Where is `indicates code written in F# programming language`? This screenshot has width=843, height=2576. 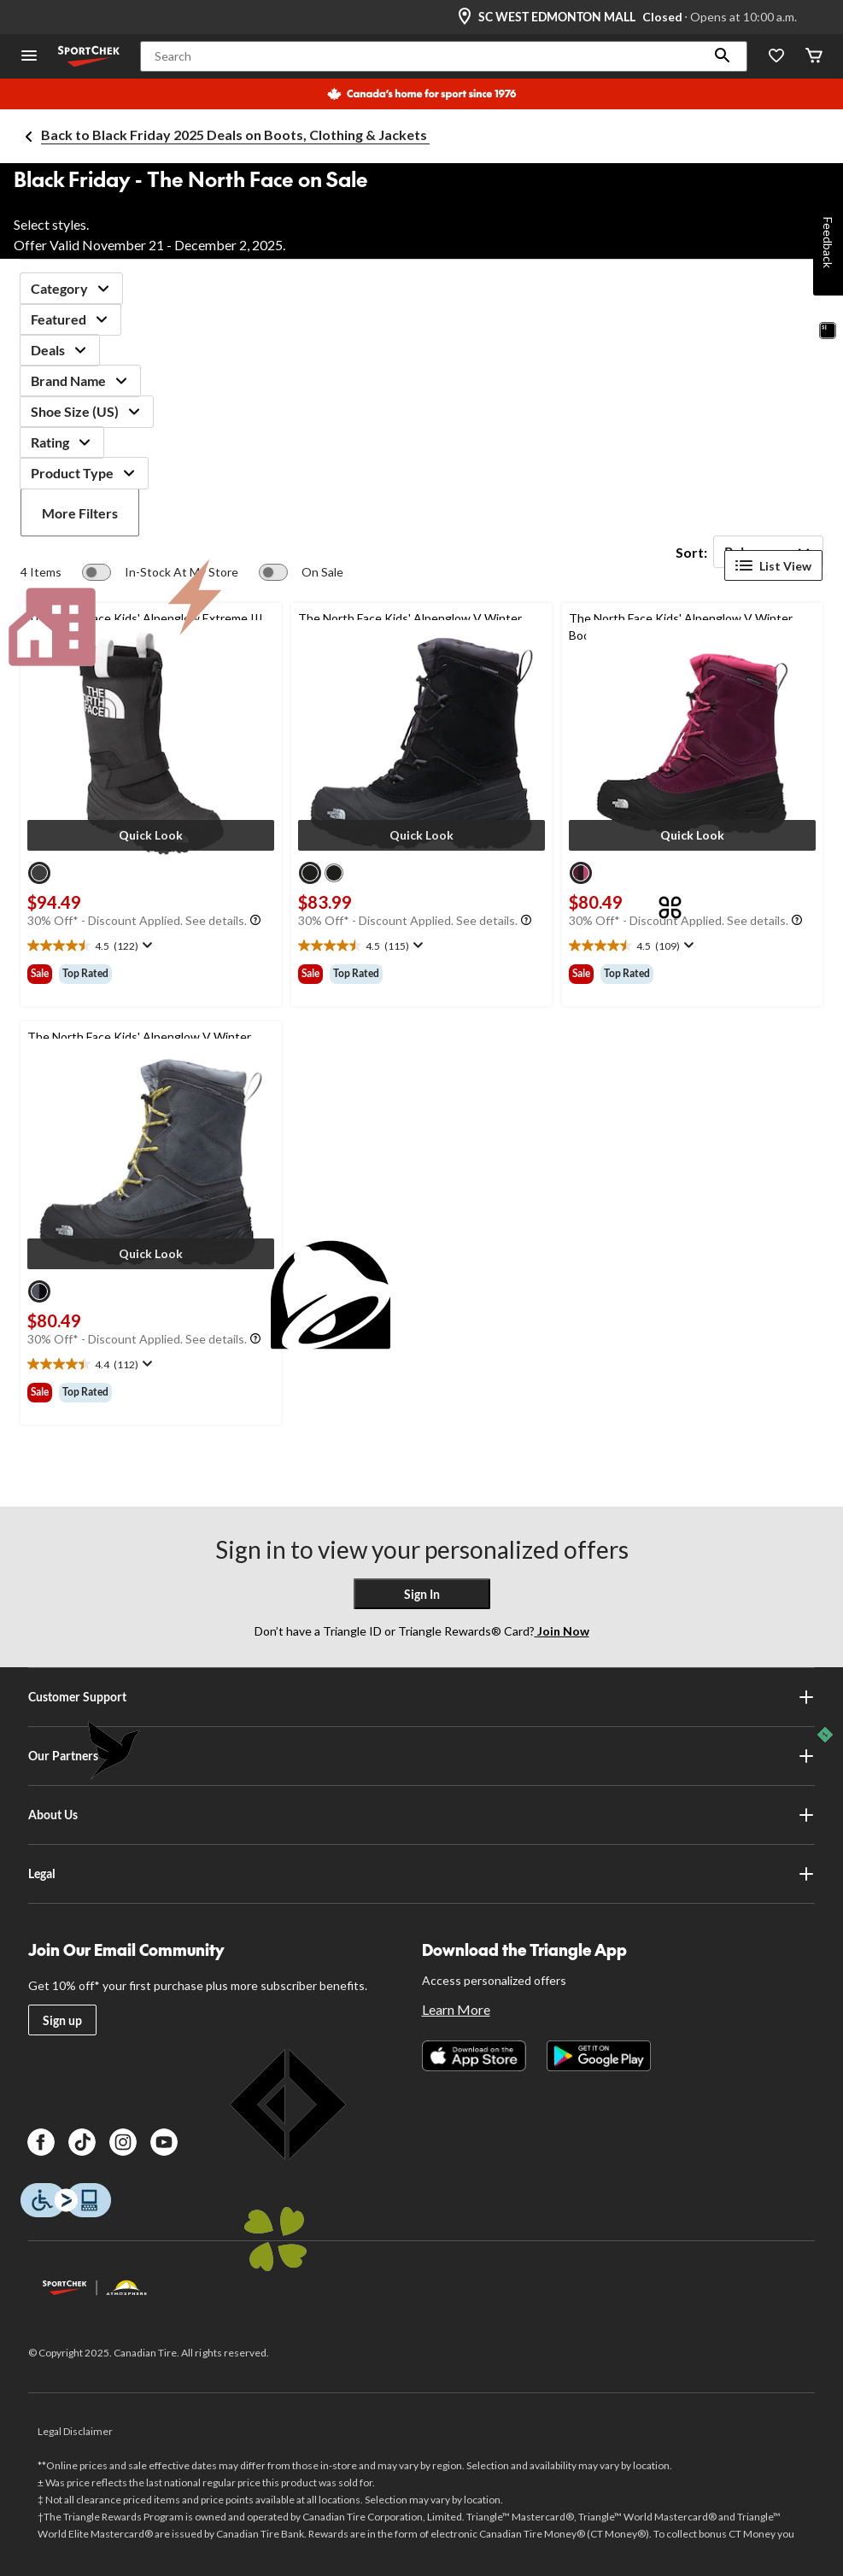
indicates code written in F# programming language is located at coordinates (288, 2105).